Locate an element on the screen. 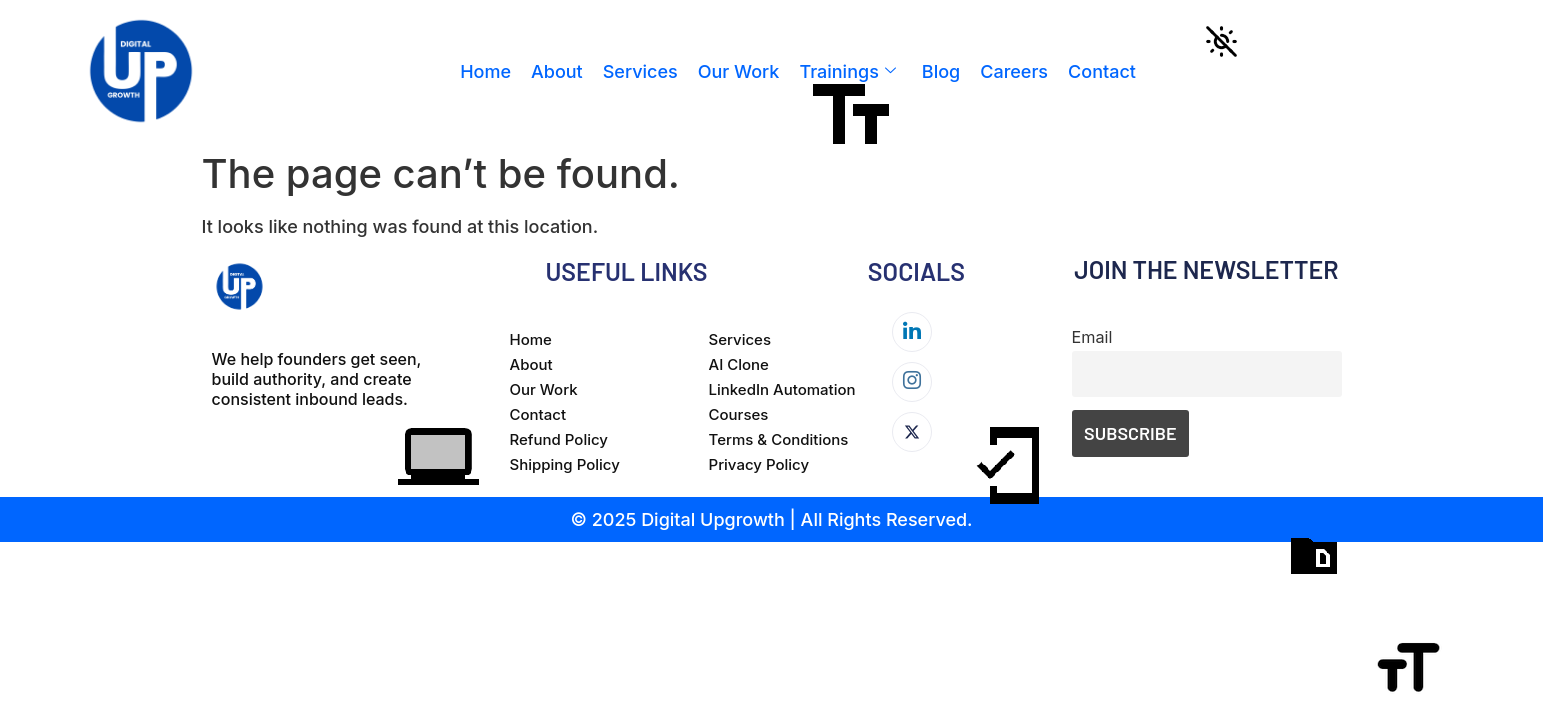 The image size is (1543, 720). adjust text formatting options is located at coordinates (851, 116).